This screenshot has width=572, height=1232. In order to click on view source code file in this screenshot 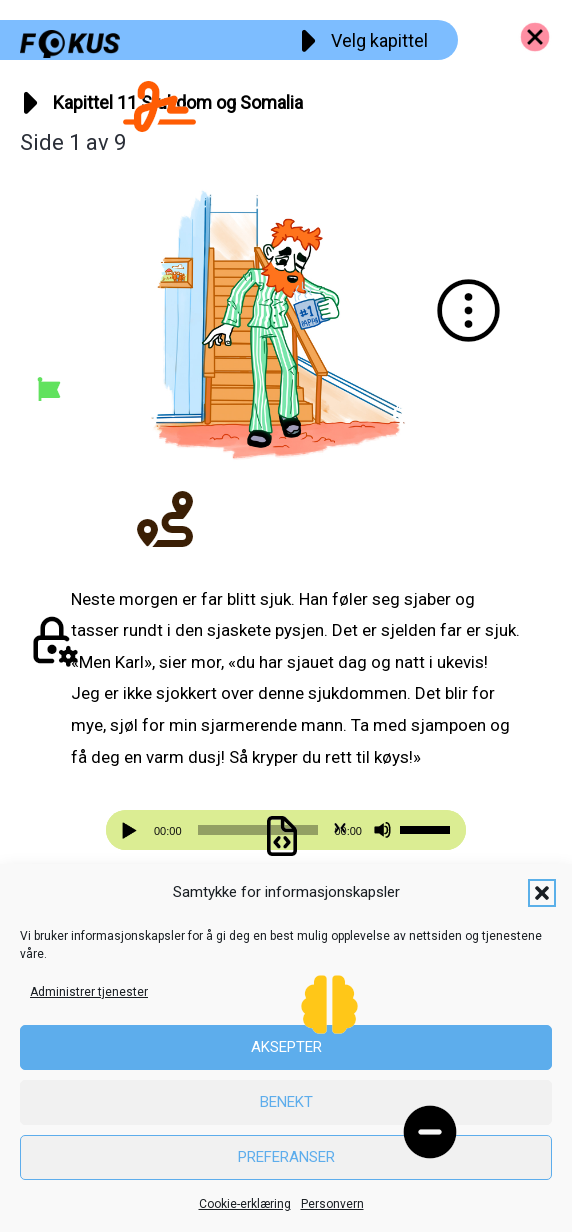, I will do `click(282, 836)`.